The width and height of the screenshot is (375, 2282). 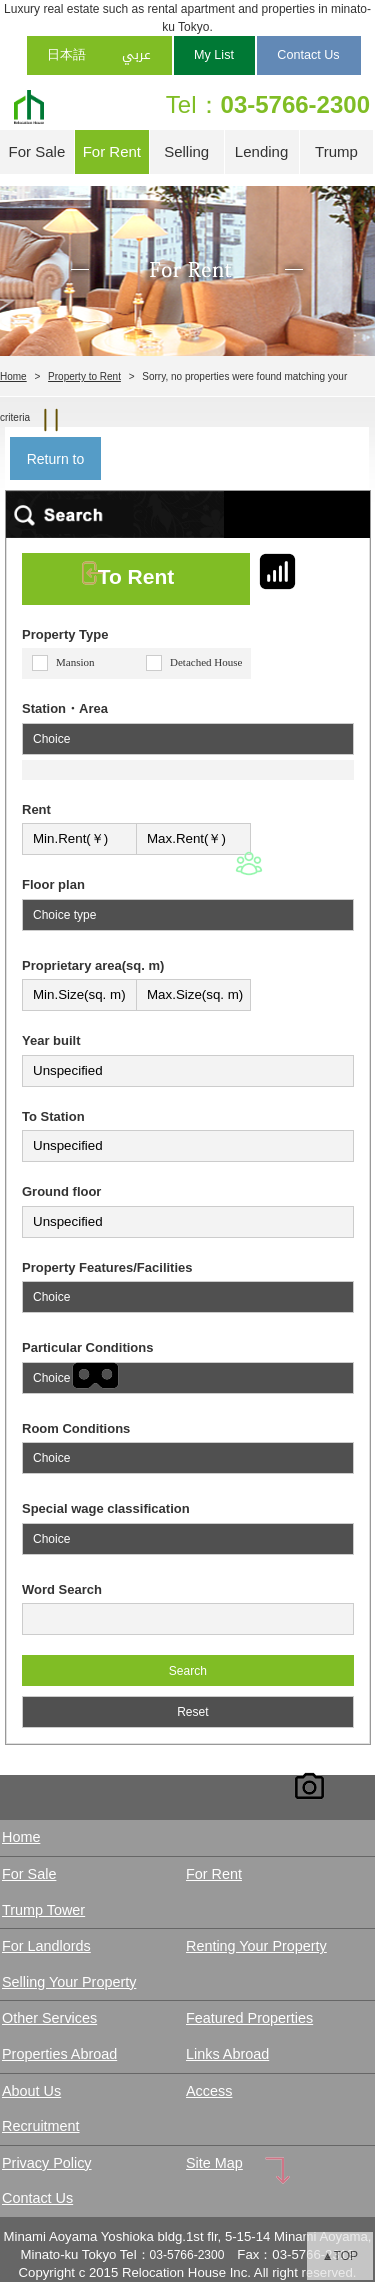 What do you see at coordinates (277, 2170) in the screenshot?
I see `navigate to the next line or section below` at bounding box center [277, 2170].